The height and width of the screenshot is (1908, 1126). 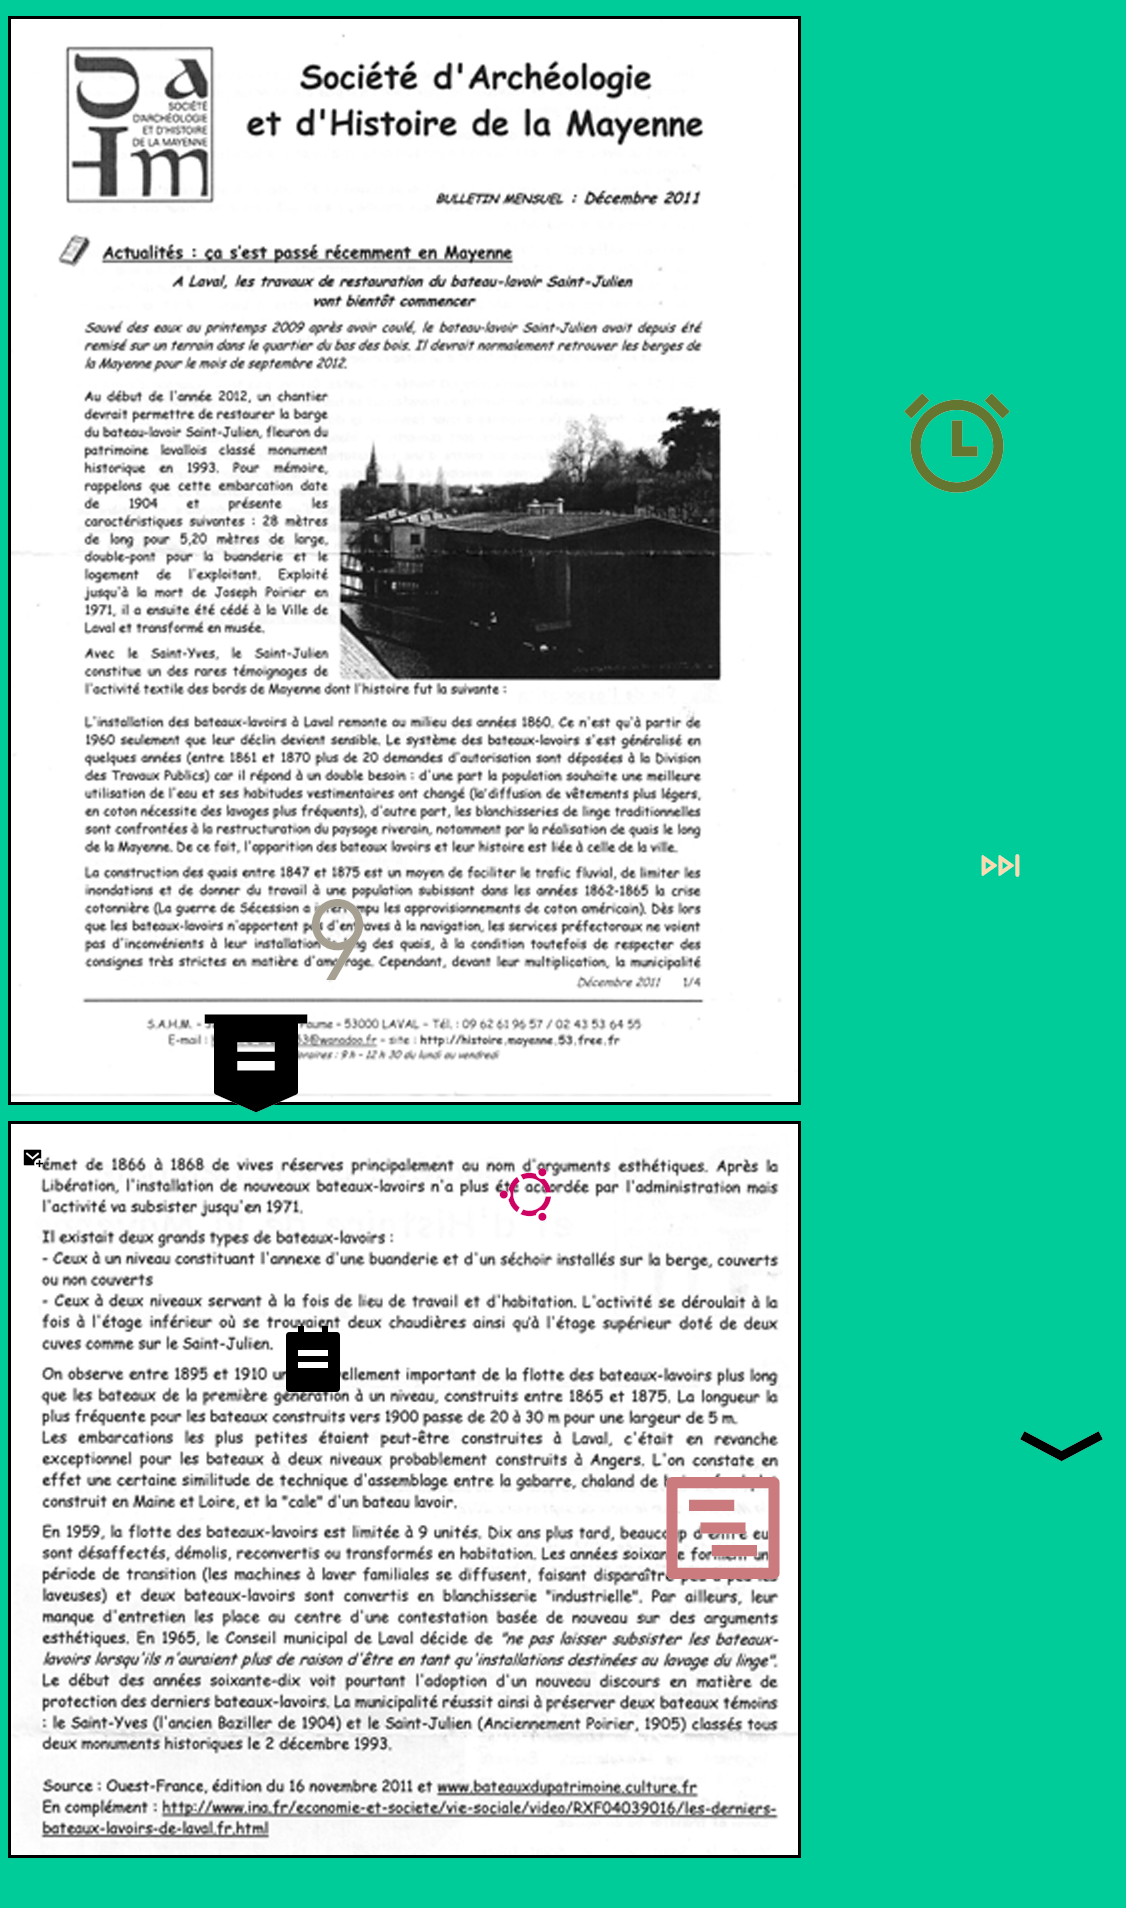 What do you see at coordinates (529, 1194) in the screenshot?
I see `ubuntu operating system logo` at bounding box center [529, 1194].